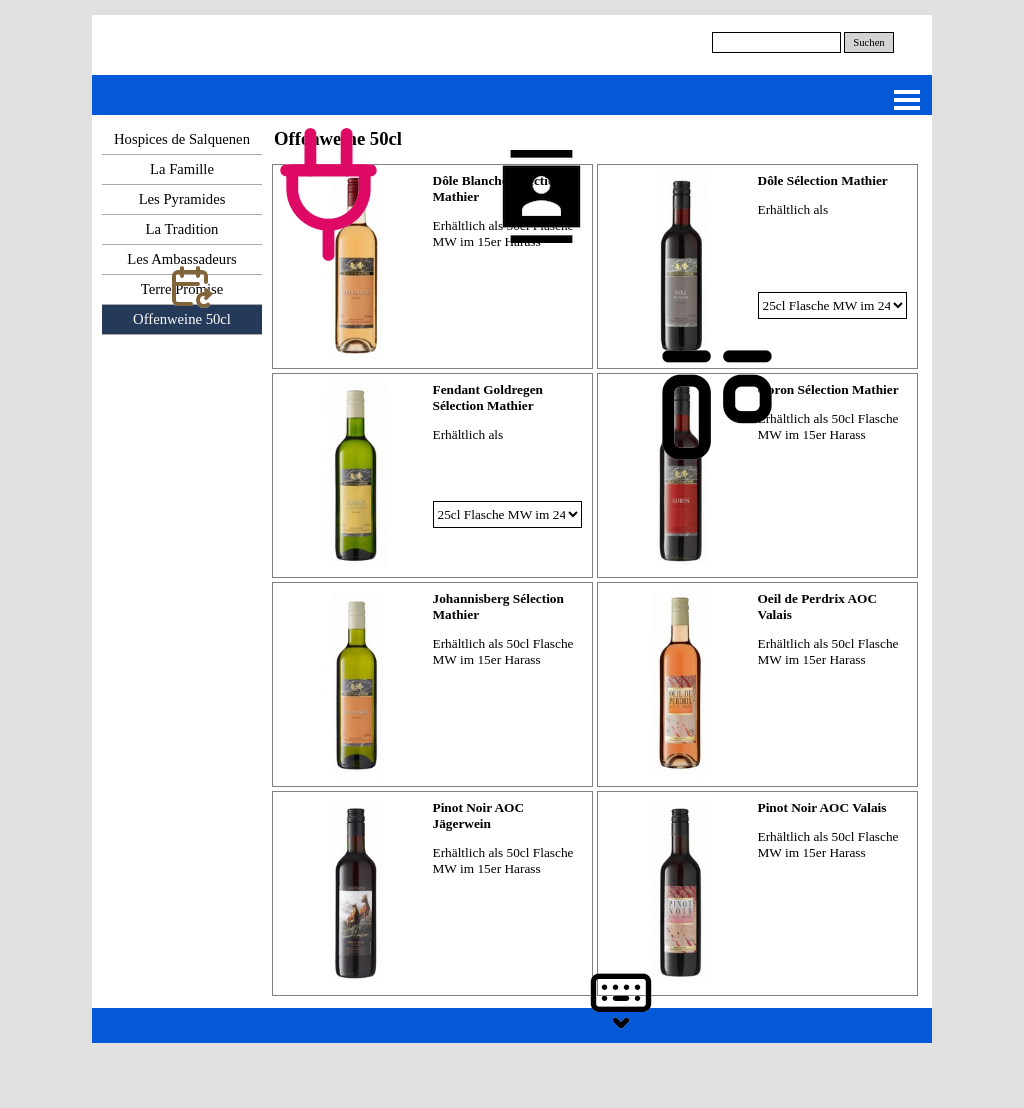 This screenshot has height=1108, width=1024. I want to click on show on-screen keyboard, so click(621, 1001).